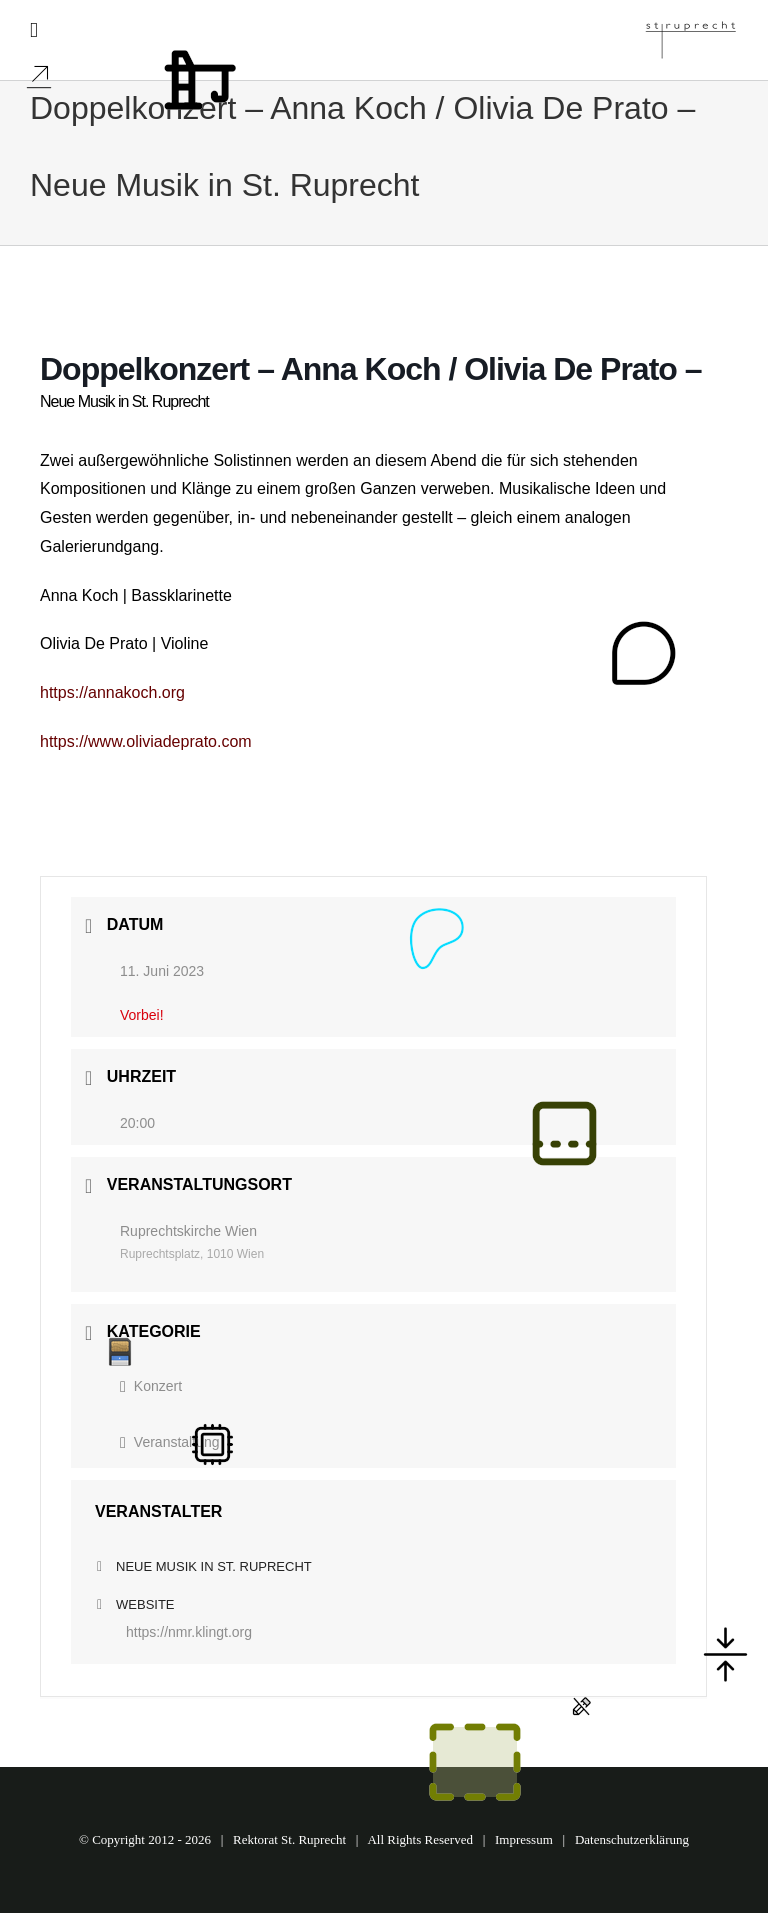 This screenshot has width=768, height=1913. I want to click on link to patreon profile or page, so click(434, 937).